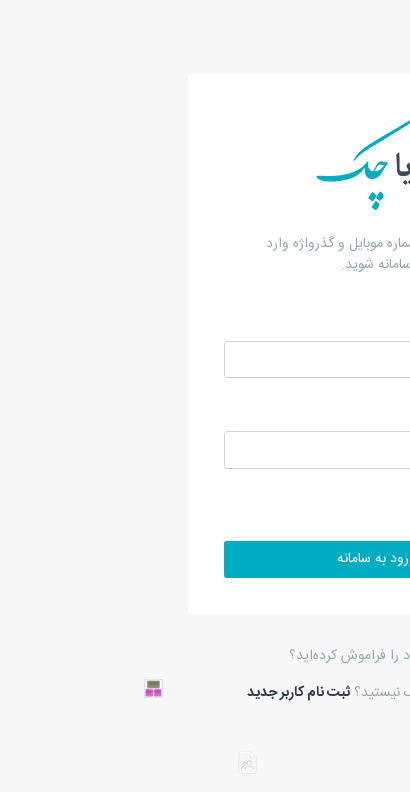  What do you see at coordinates (247, 762) in the screenshot?
I see `indicates a file containing author or contributor information` at bounding box center [247, 762].